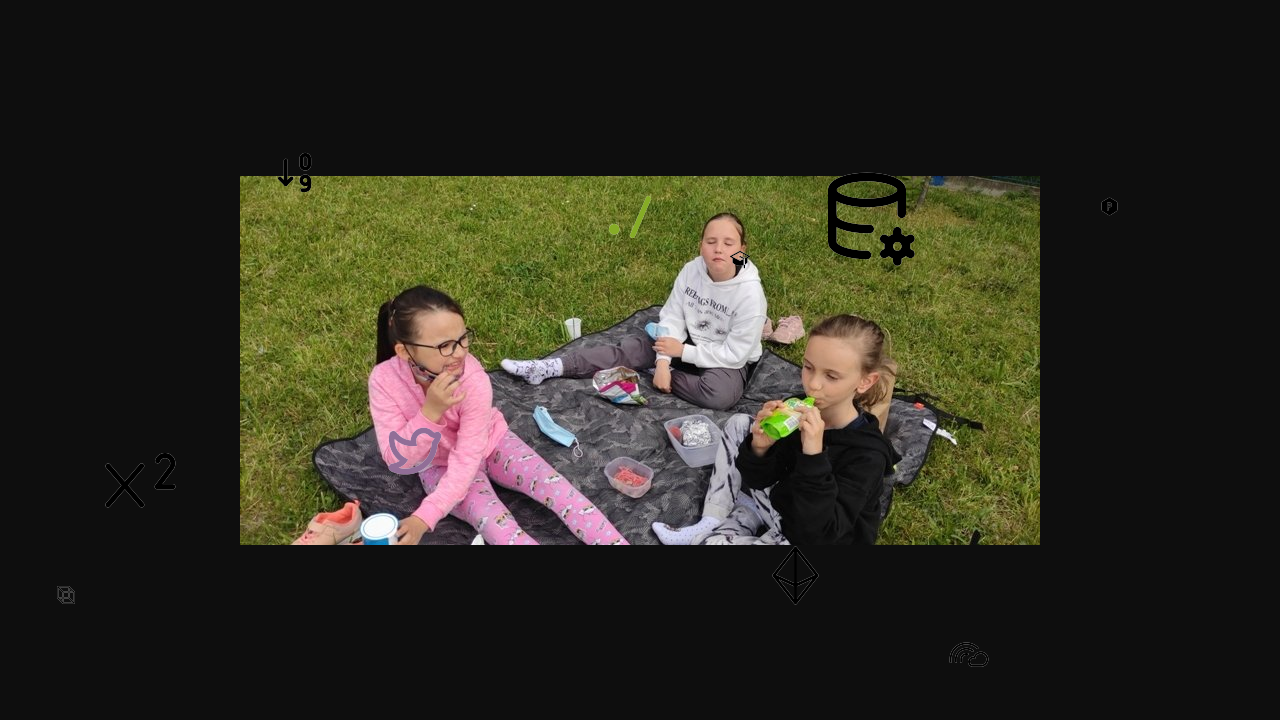 The width and height of the screenshot is (1280, 720). I want to click on share to twitter, so click(415, 451).